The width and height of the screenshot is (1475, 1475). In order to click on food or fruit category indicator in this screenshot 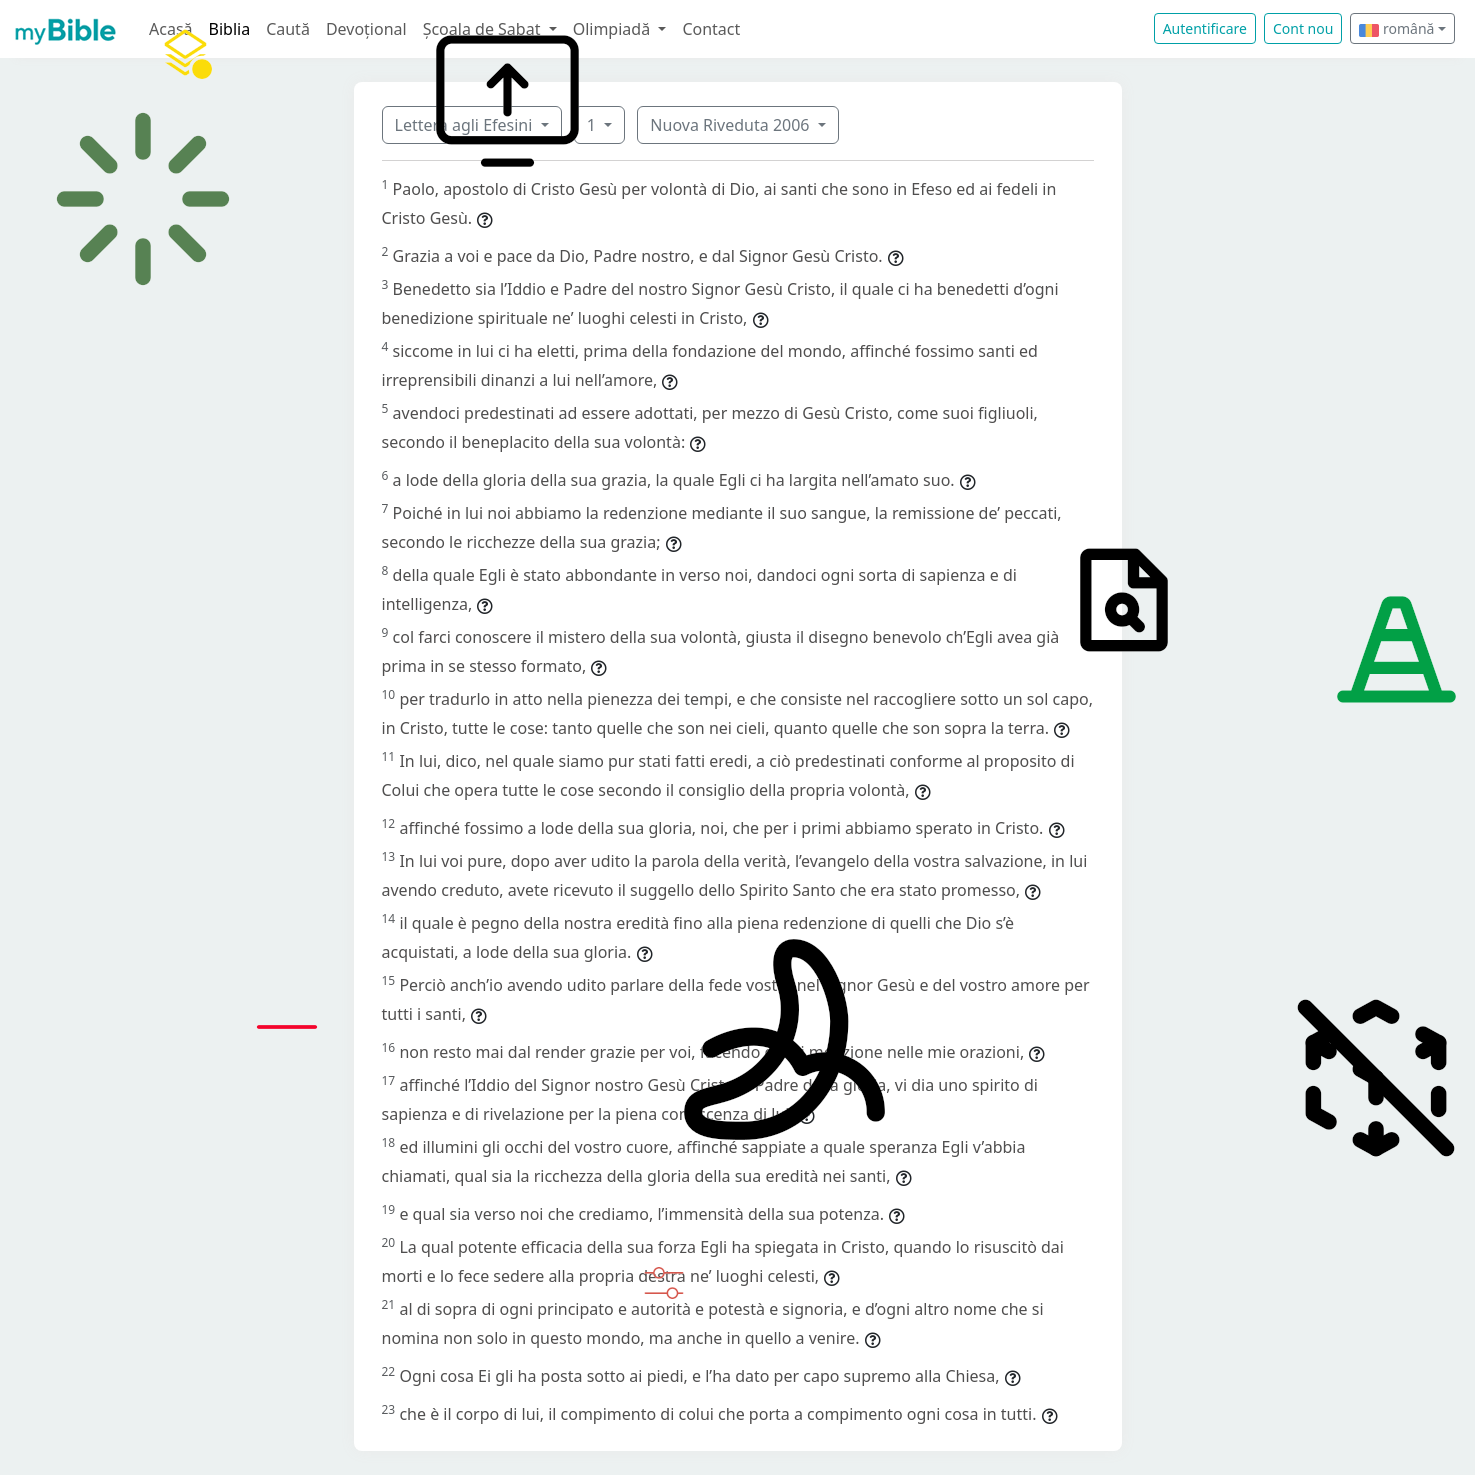, I will do `click(784, 1039)`.